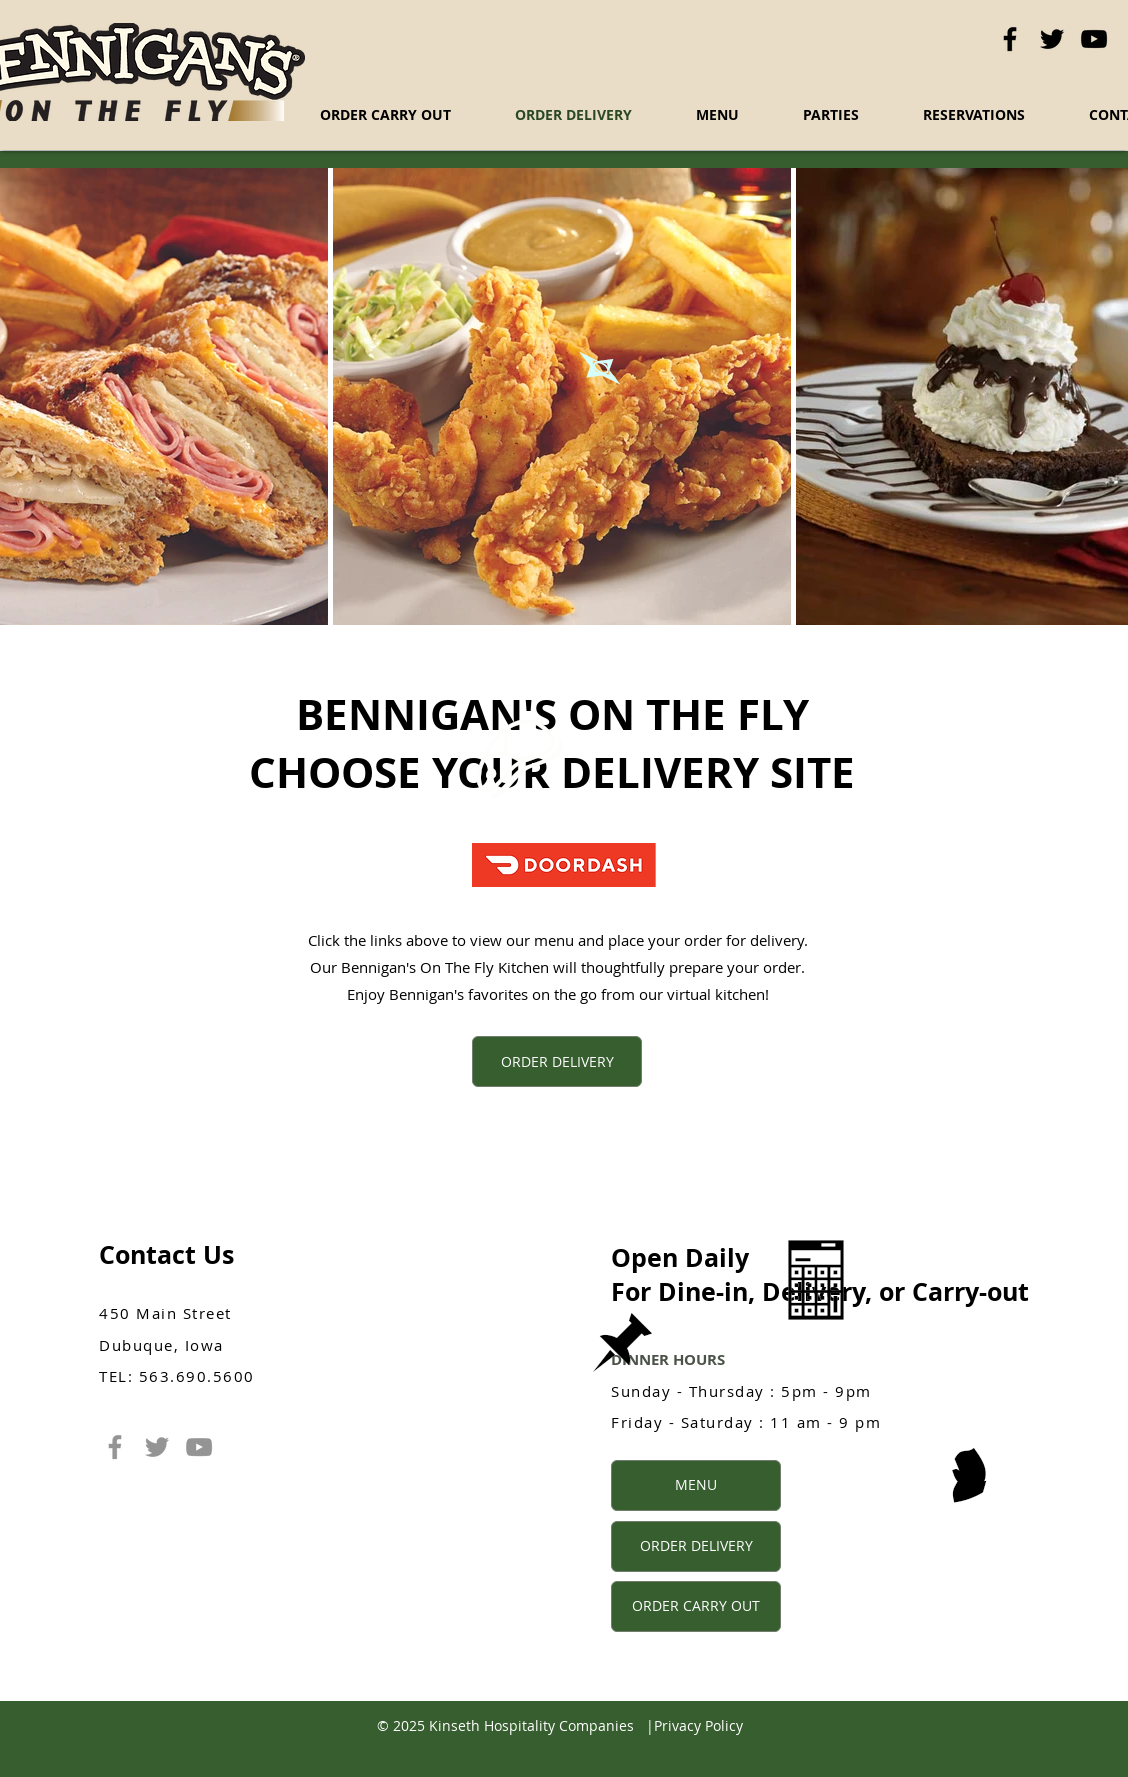 Image resolution: width=1128 pixels, height=1777 pixels. I want to click on open the calculator app, so click(816, 1280).